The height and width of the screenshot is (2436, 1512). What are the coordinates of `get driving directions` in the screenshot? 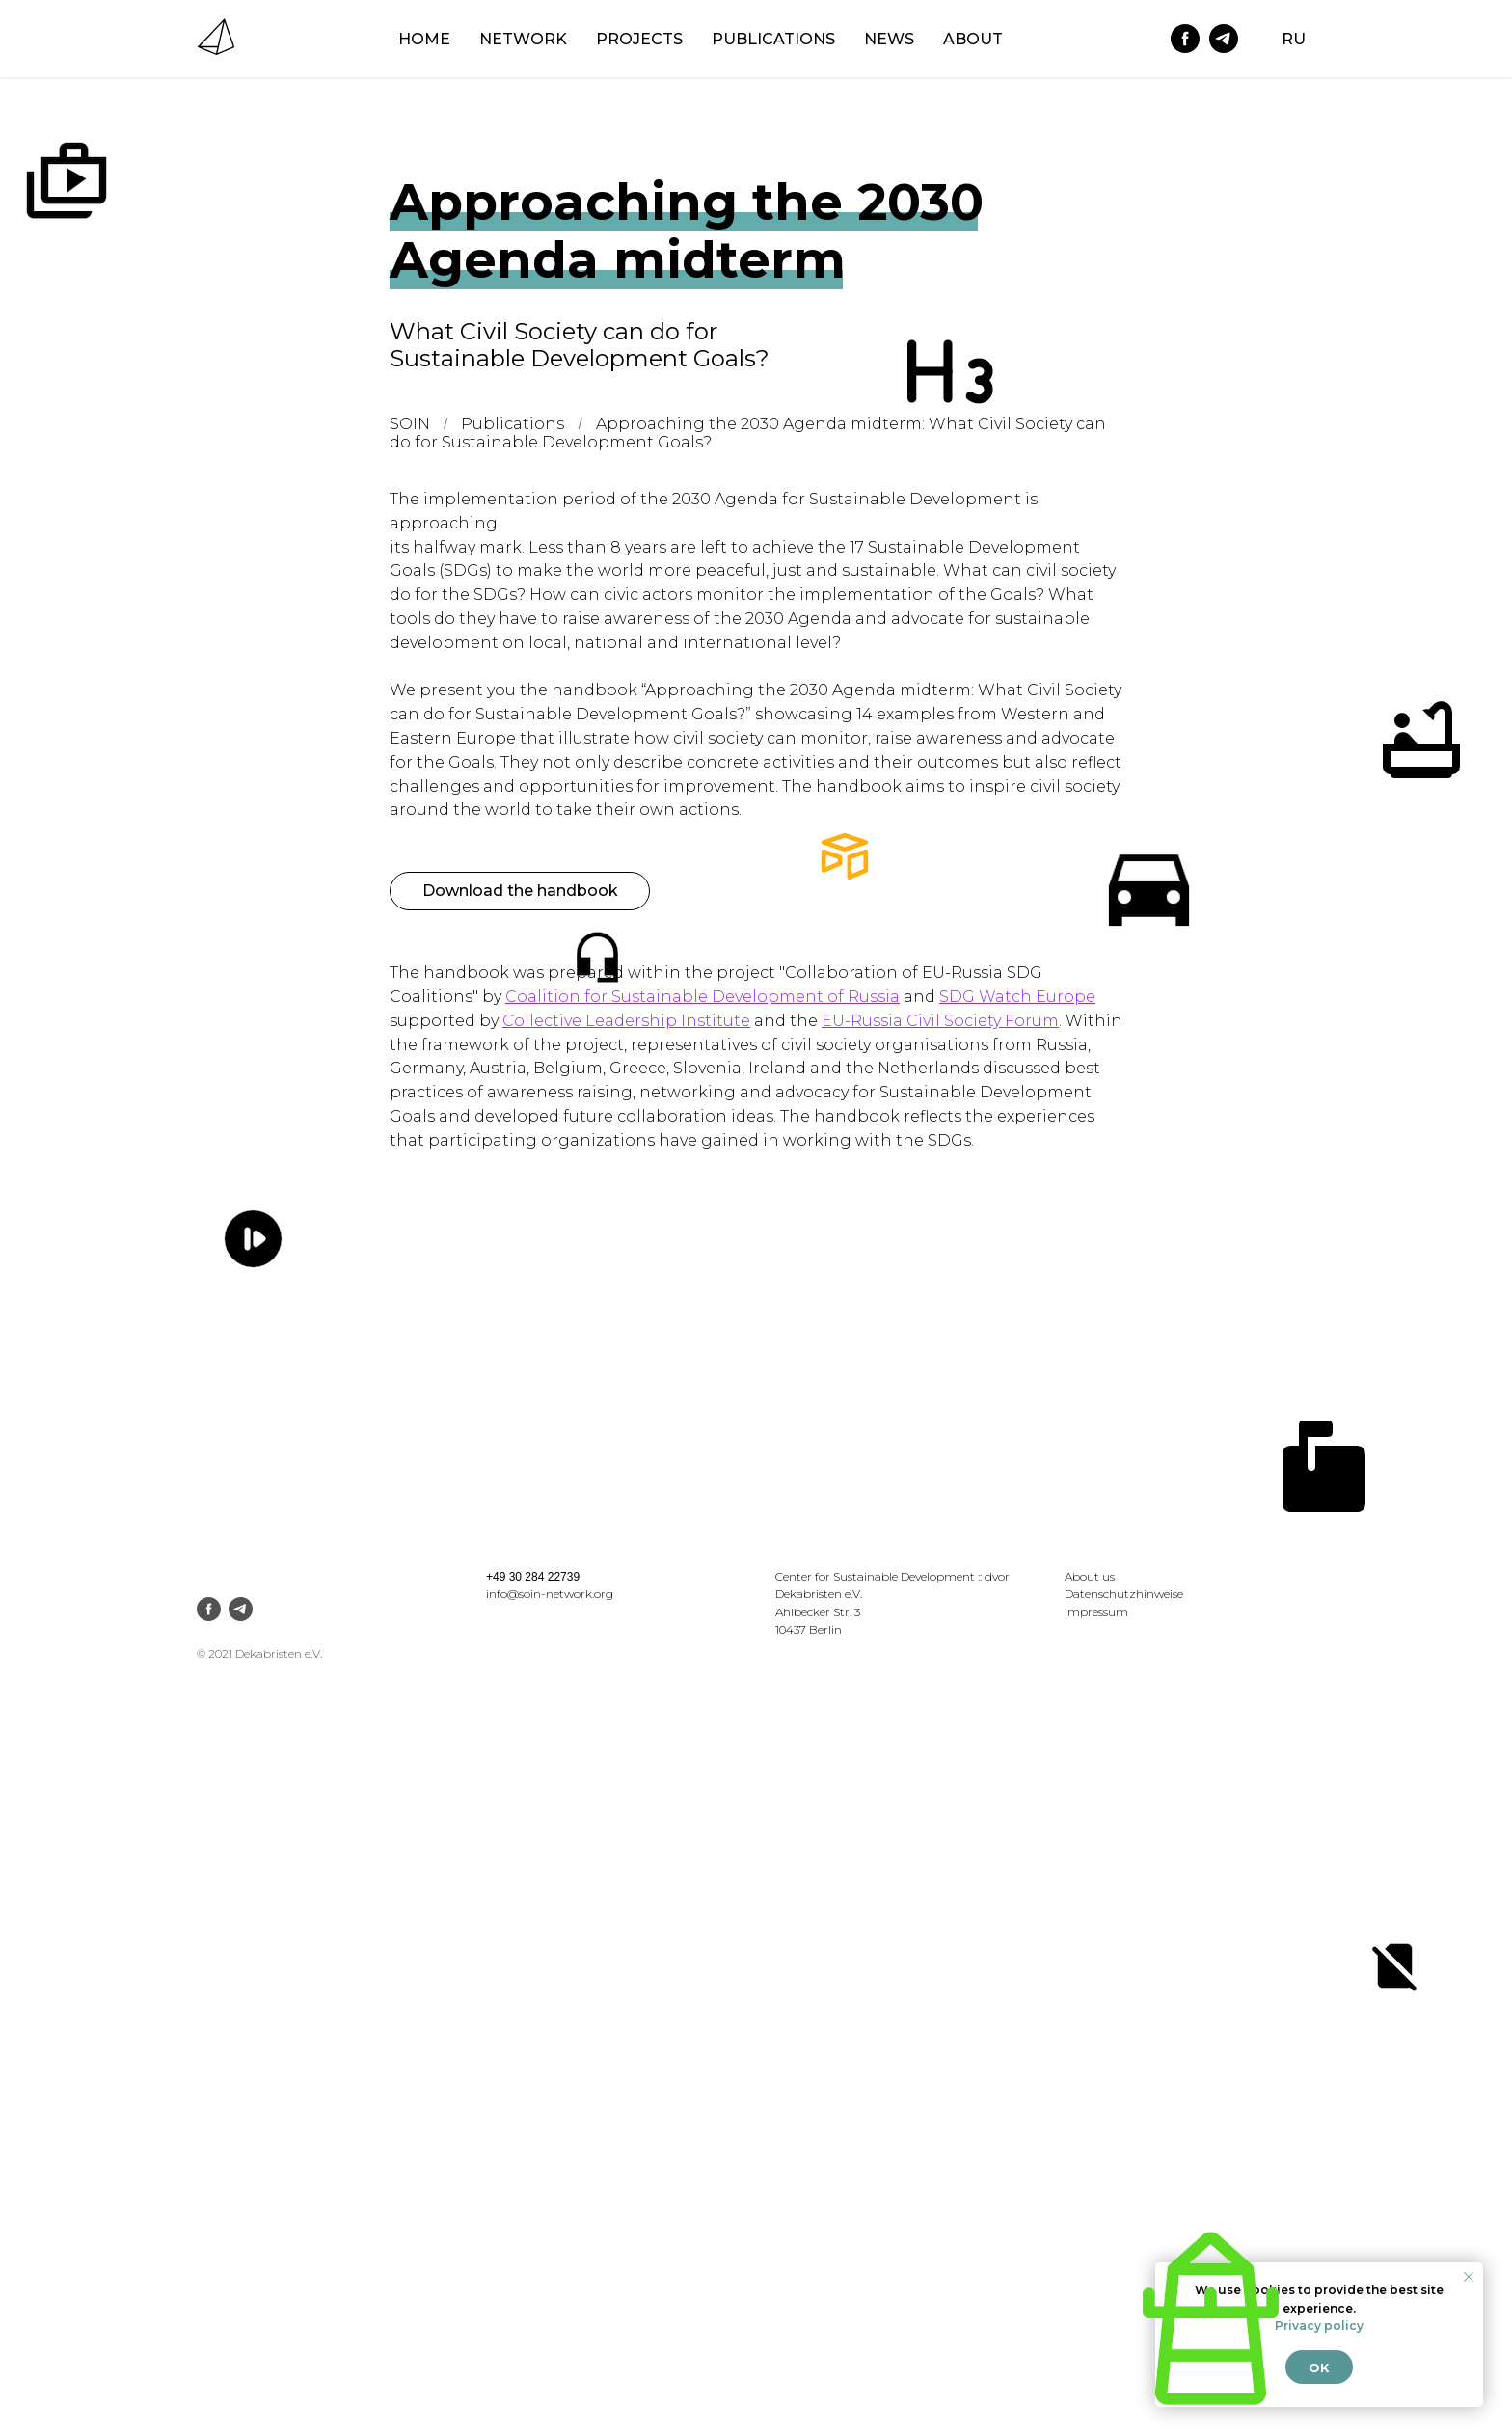 It's located at (1148, 885).